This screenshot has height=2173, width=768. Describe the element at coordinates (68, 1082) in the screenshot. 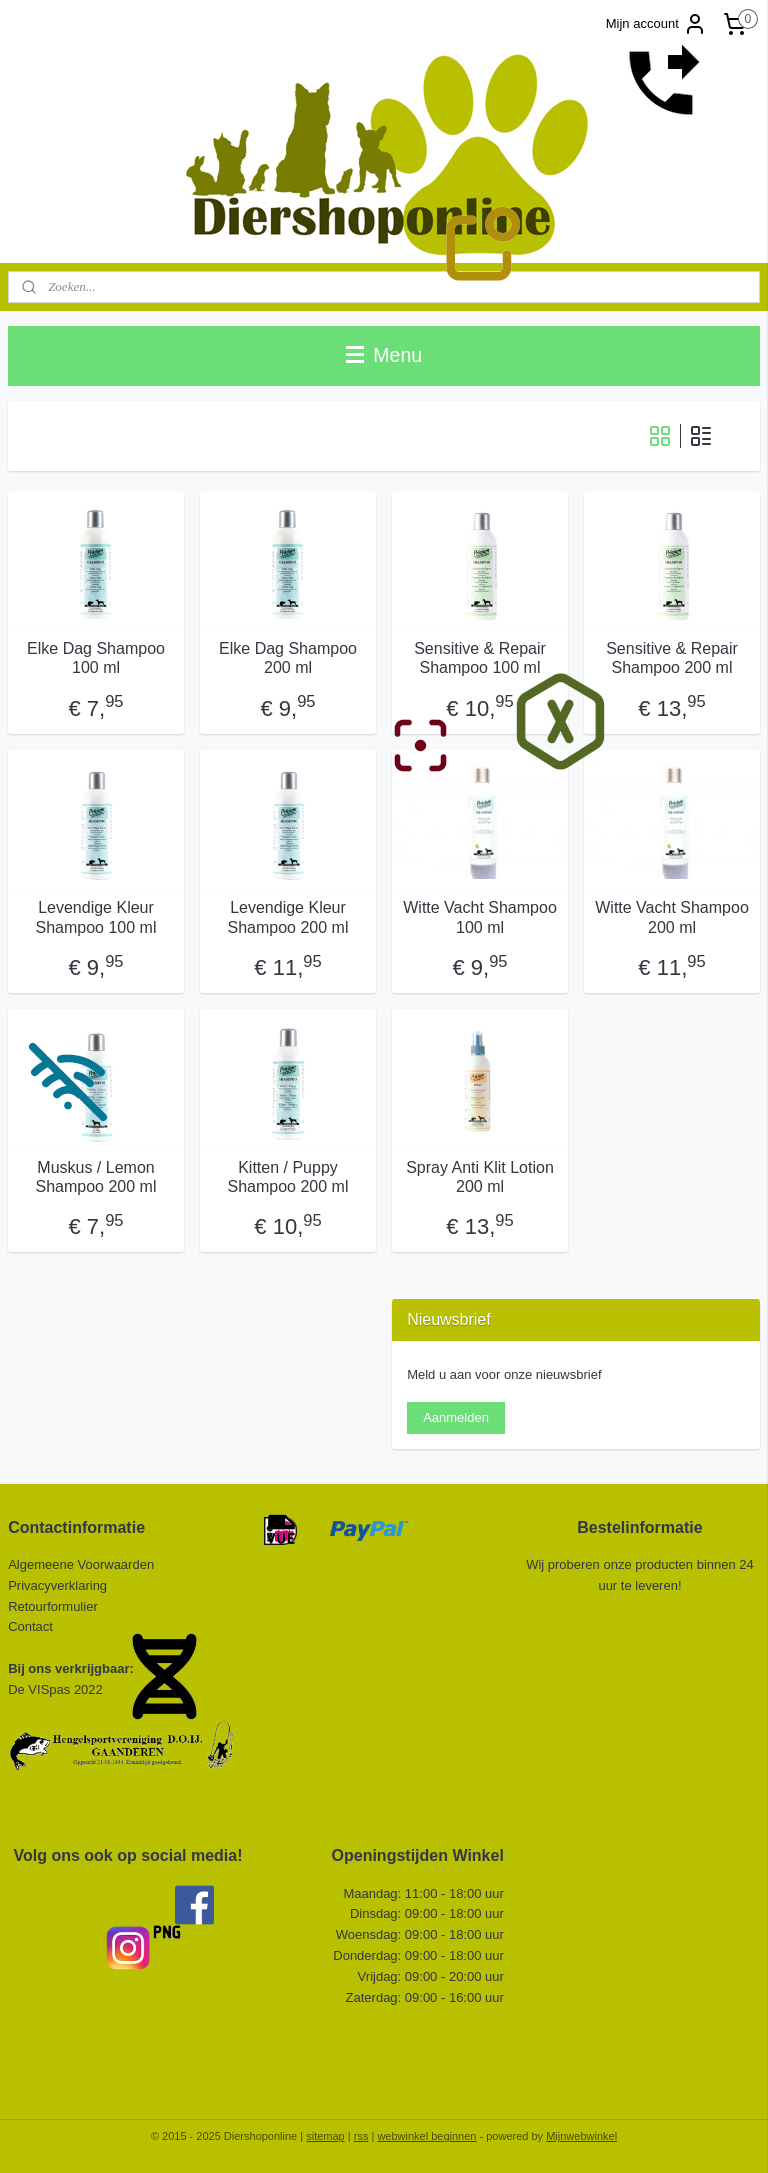

I see `indicates wifi is disabled or unavailable` at that location.